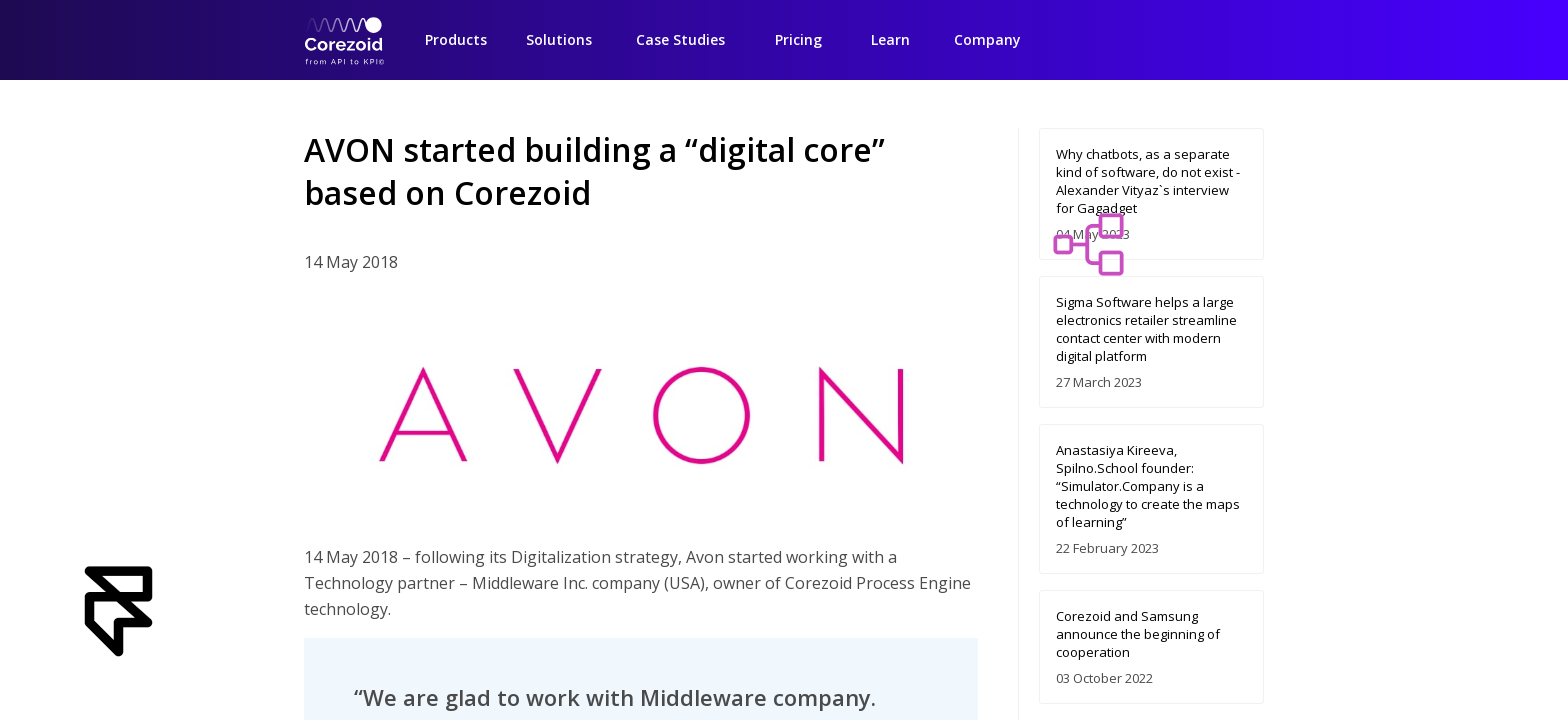 The width and height of the screenshot is (1568, 720). I want to click on open Framer app, so click(118, 606).